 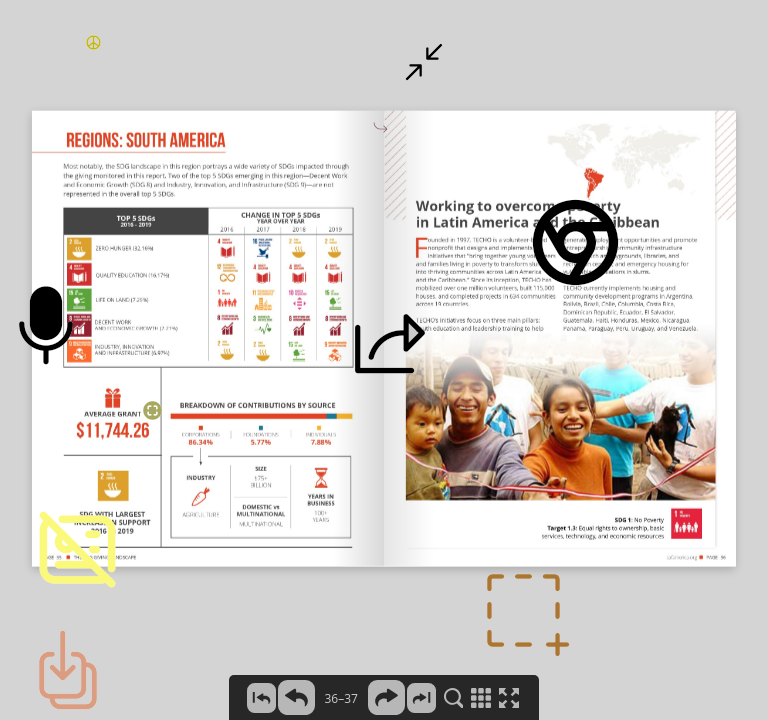 What do you see at coordinates (93, 42) in the screenshot?
I see `peace or anti-war symbol indicator` at bounding box center [93, 42].